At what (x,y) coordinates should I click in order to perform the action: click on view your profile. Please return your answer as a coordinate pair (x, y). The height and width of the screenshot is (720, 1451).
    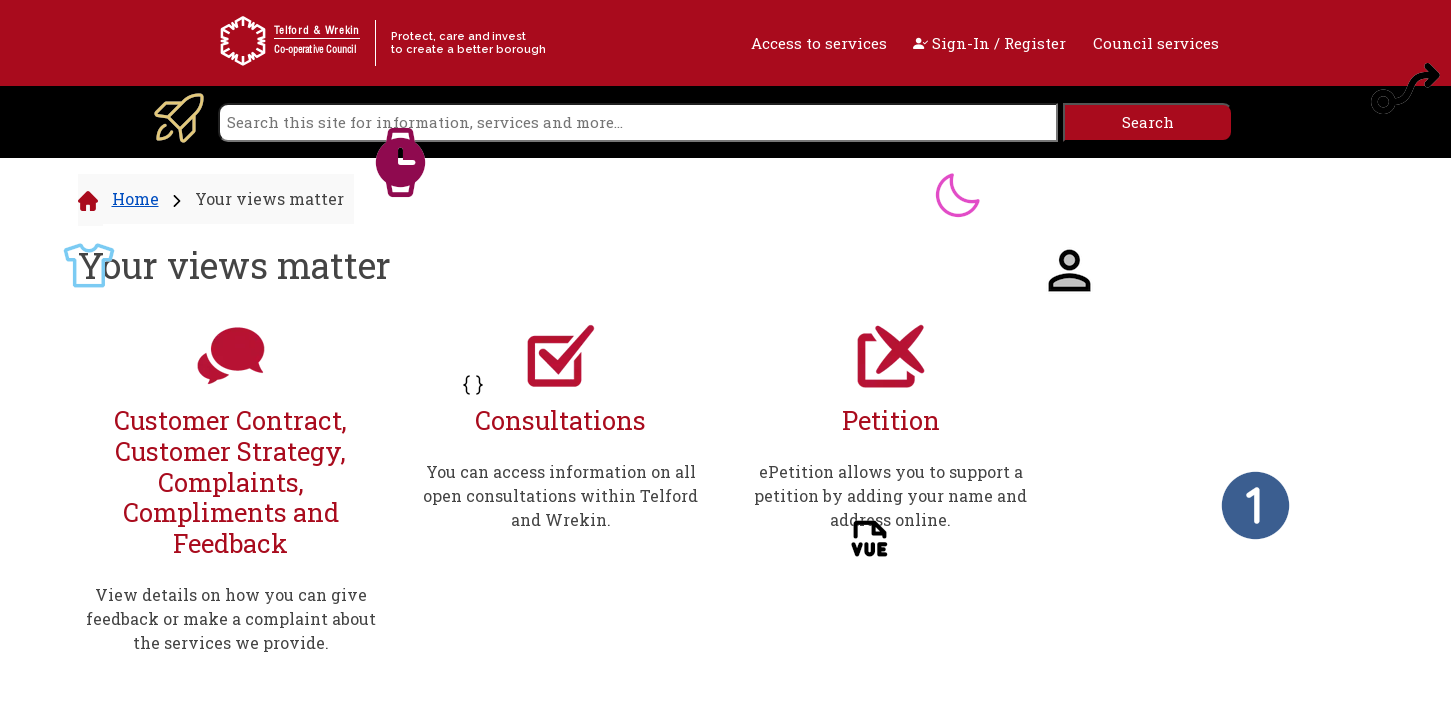
    Looking at the image, I should click on (1069, 270).